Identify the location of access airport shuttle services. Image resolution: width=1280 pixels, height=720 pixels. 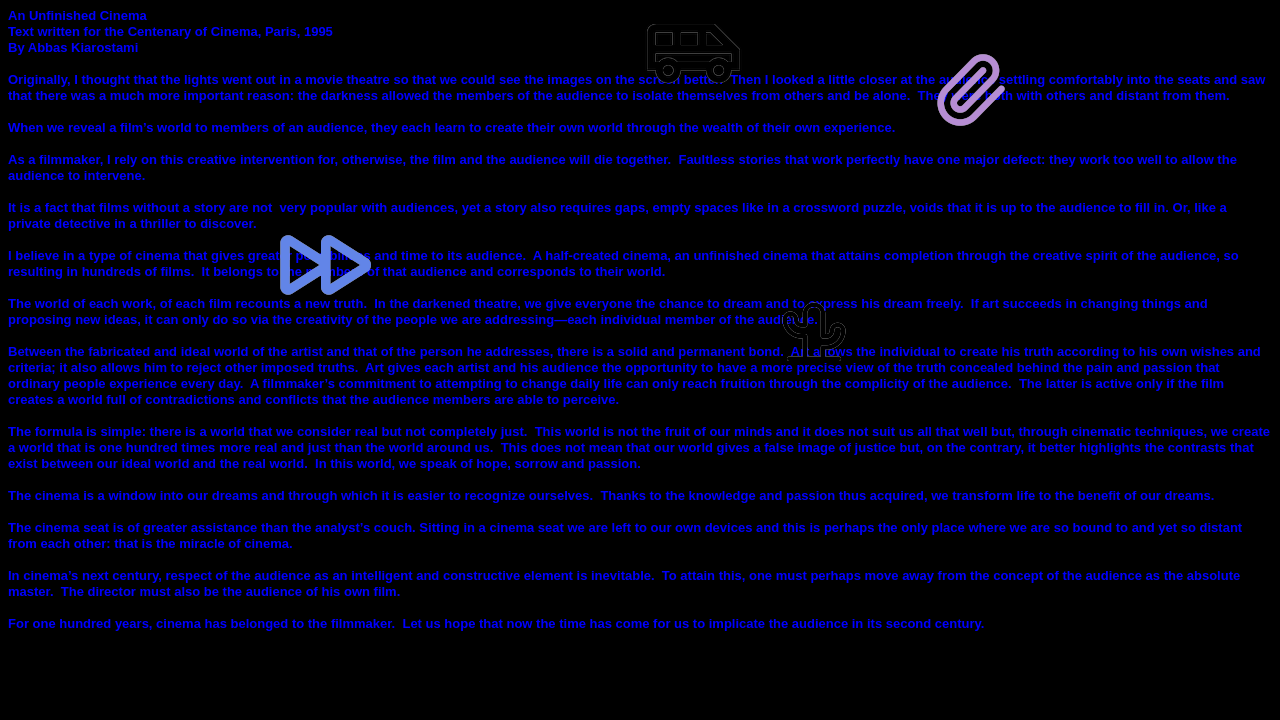
(693, 53).